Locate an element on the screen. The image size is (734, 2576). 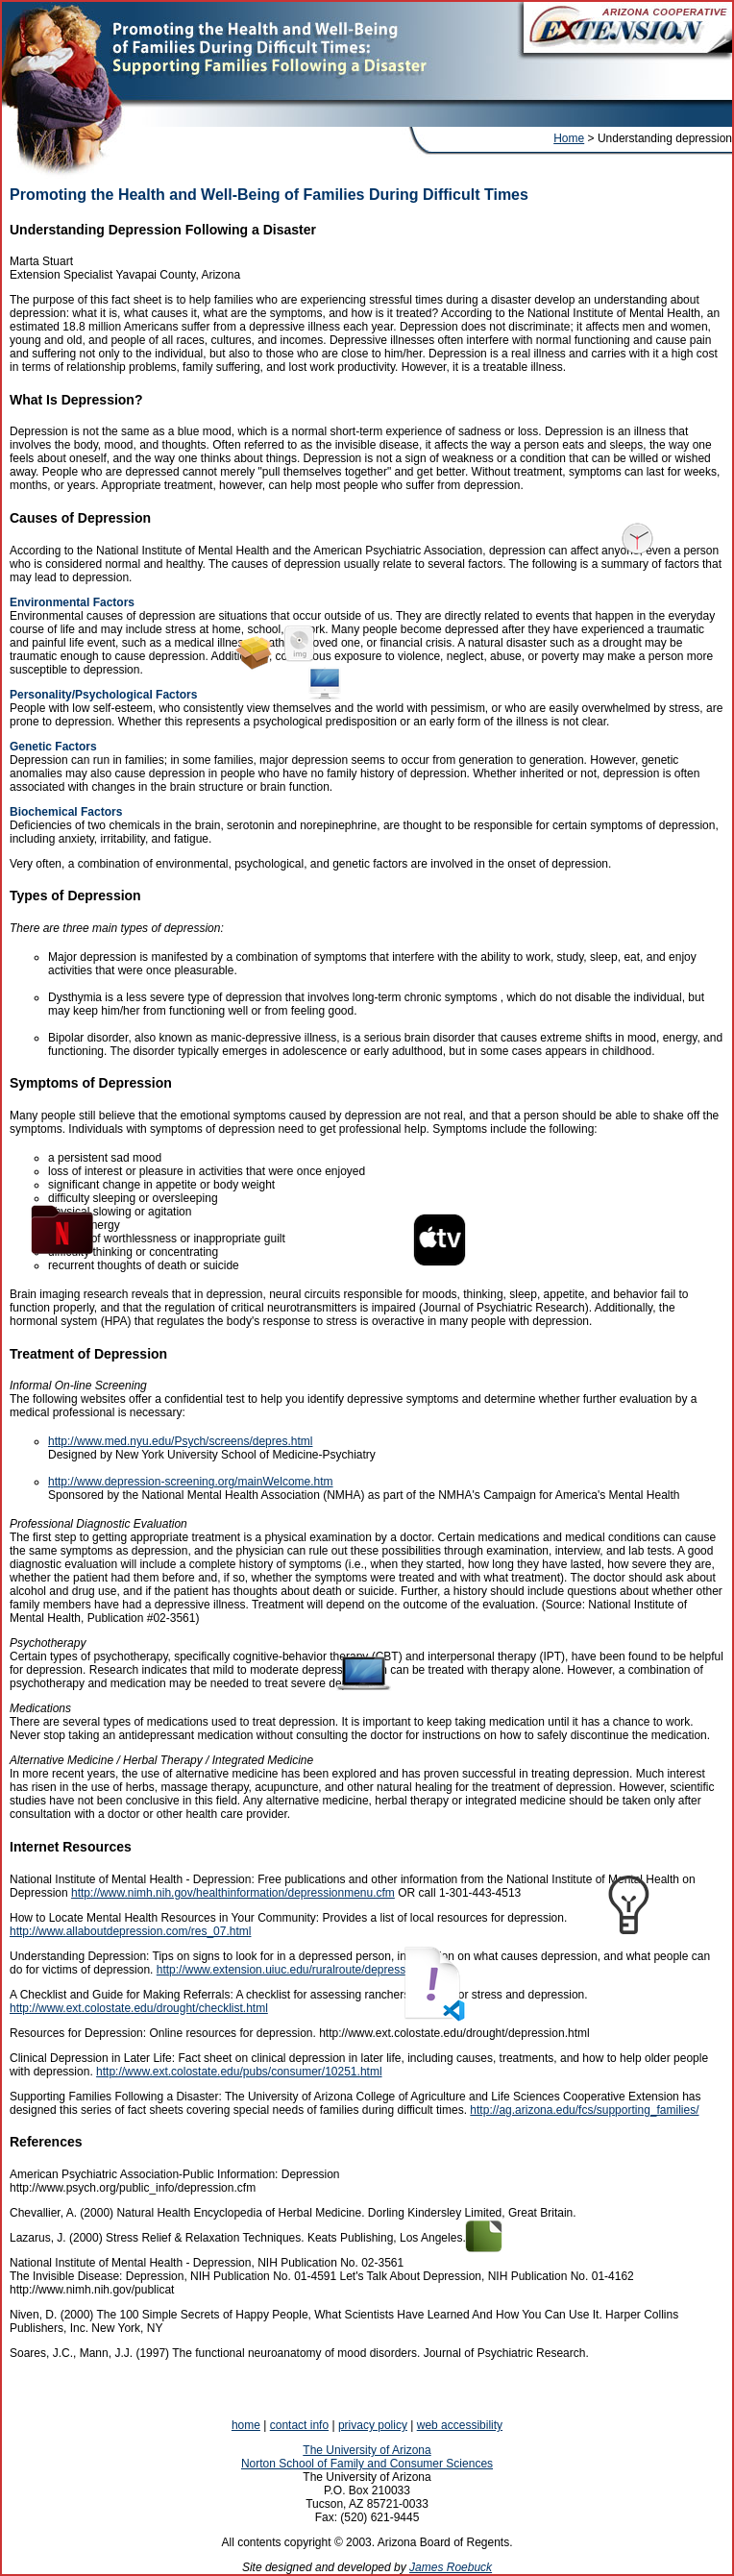
access recently opened files and folders is located at coordinates (637, 538).